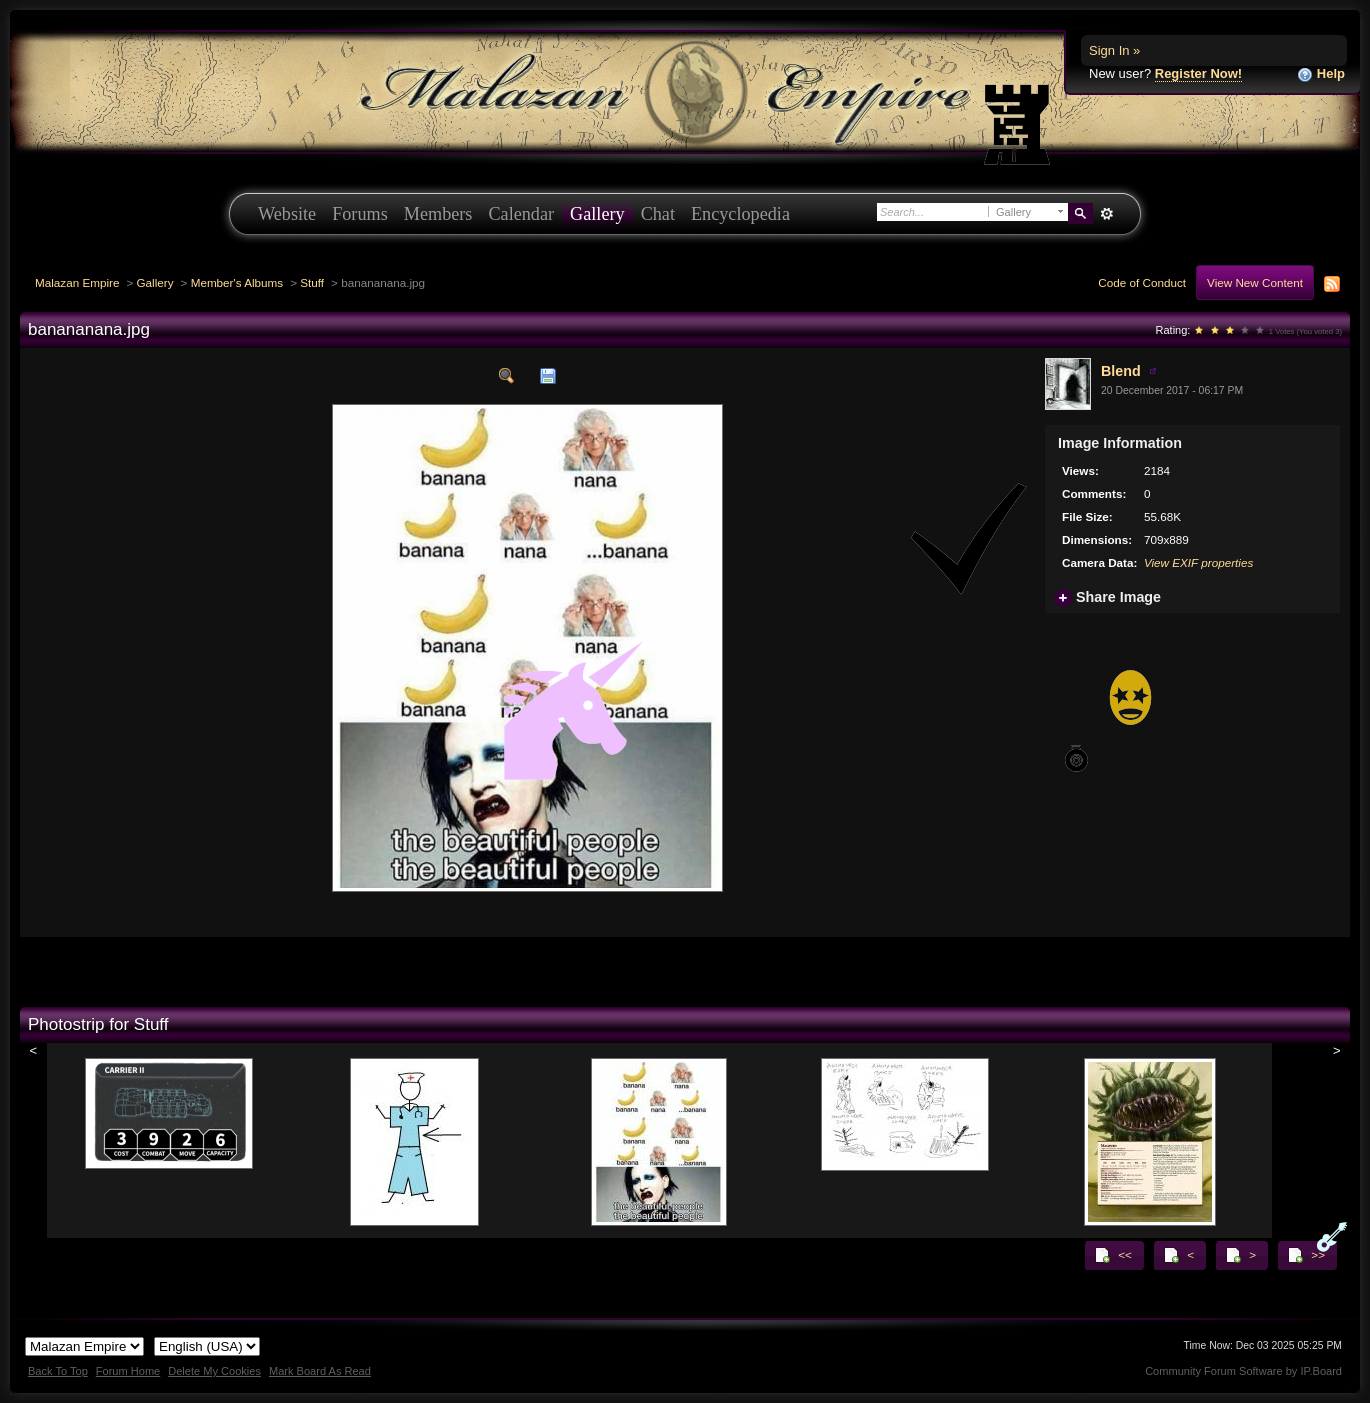  What do you see at coordinates (1016, 124) in the screenshot?
I see `access tower defense or castle-building game mode` at bounding box center [1016, 124].